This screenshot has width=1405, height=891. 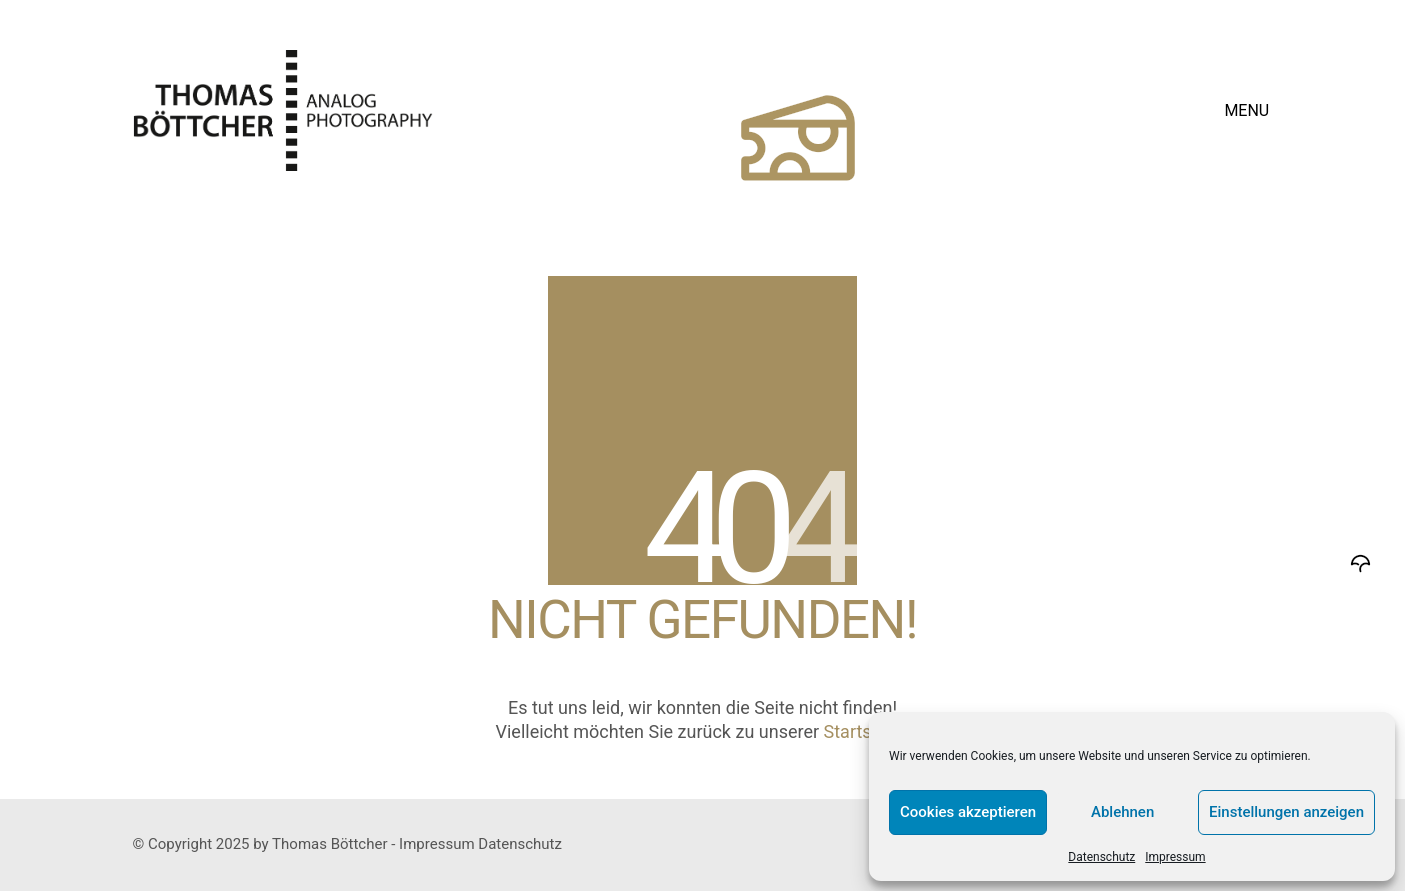 I want to click on visit codecov integration settings, so click(x=1360, y=563).